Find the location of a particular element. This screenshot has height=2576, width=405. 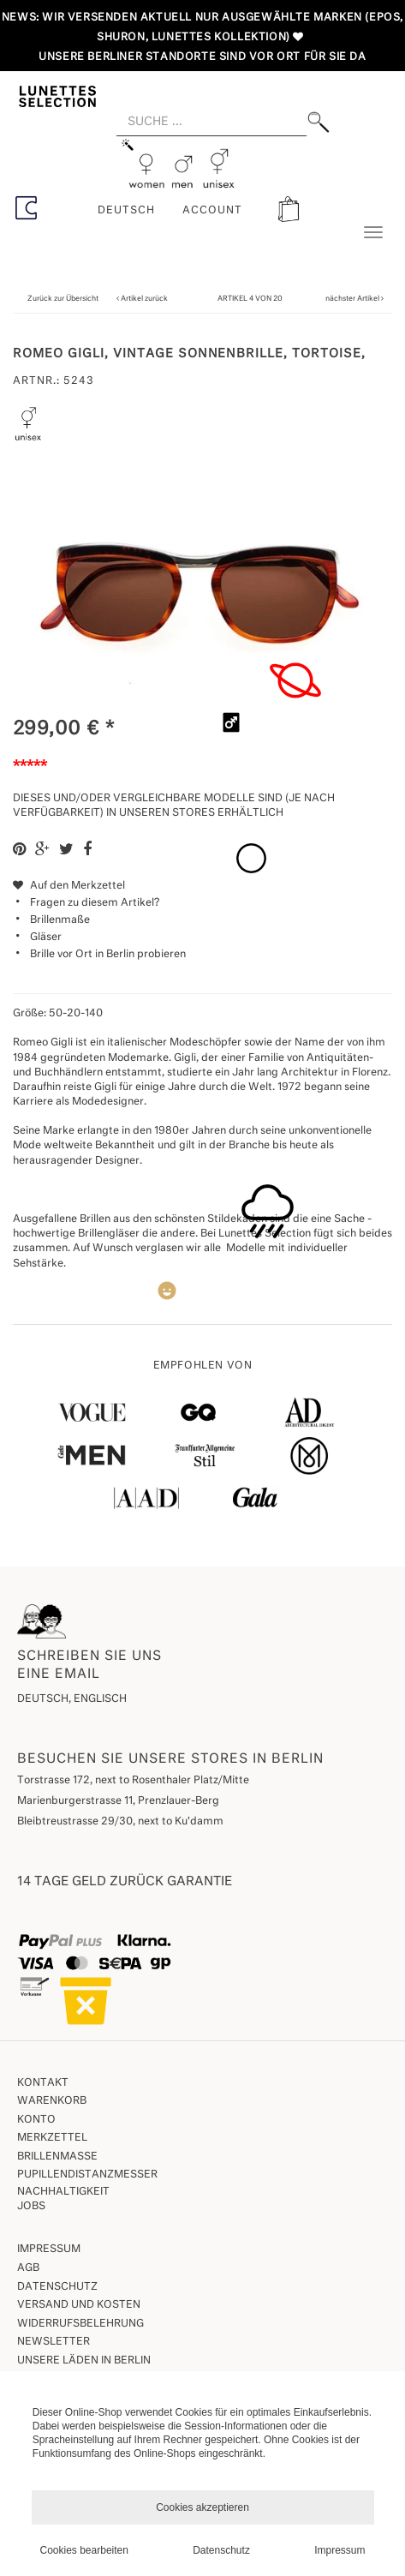

delete selected item is located at coordinates (86, 2001).